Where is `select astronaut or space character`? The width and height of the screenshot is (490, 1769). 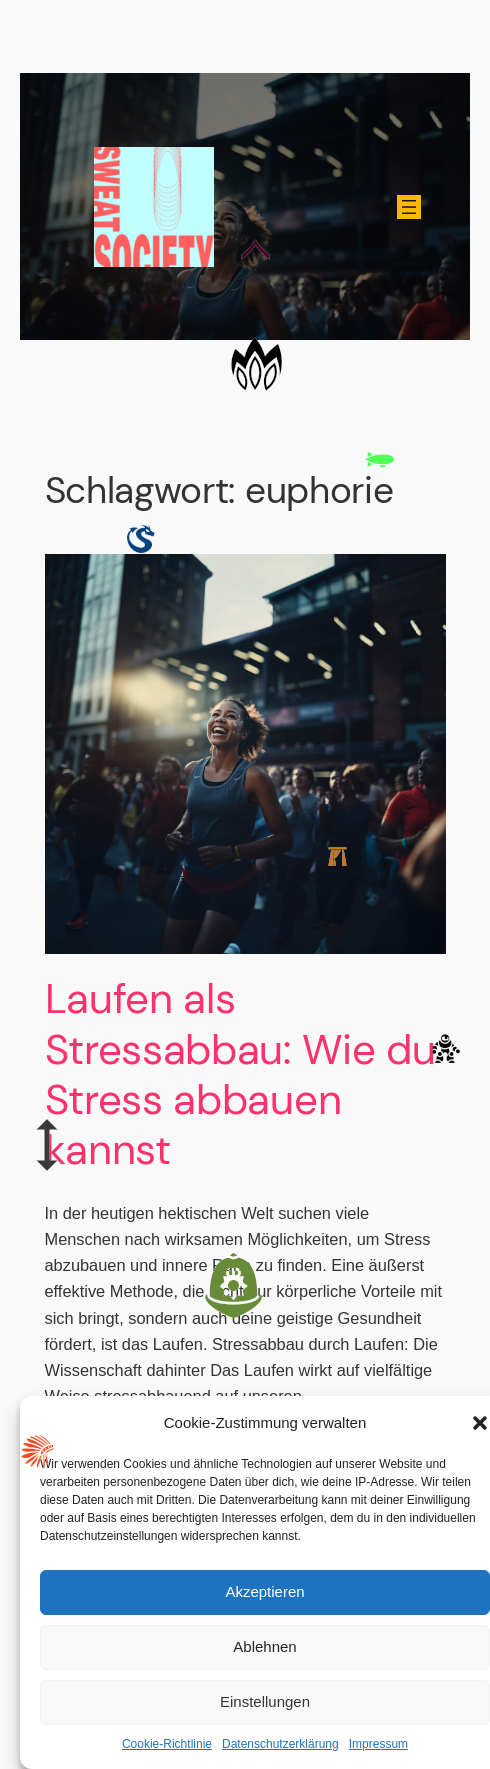
select astronaut or space character is located at coordinates (445, 1048).